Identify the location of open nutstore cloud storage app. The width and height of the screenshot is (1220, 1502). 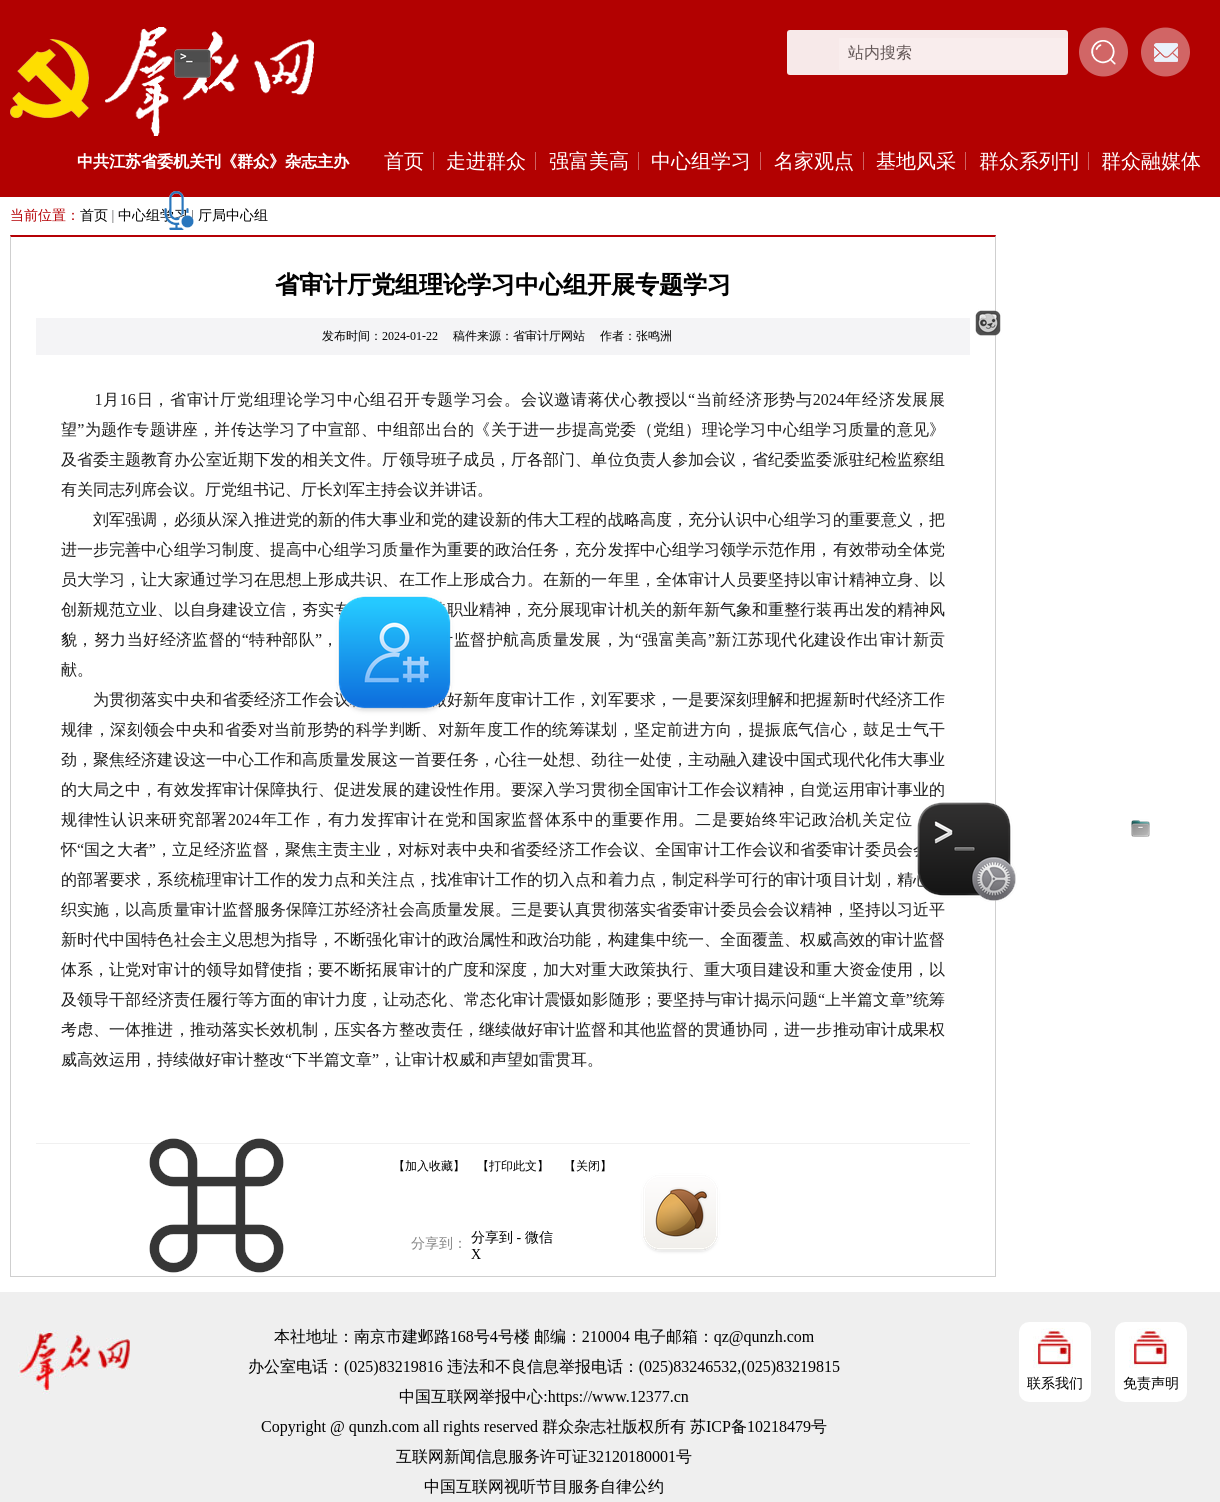
(680, 1212).